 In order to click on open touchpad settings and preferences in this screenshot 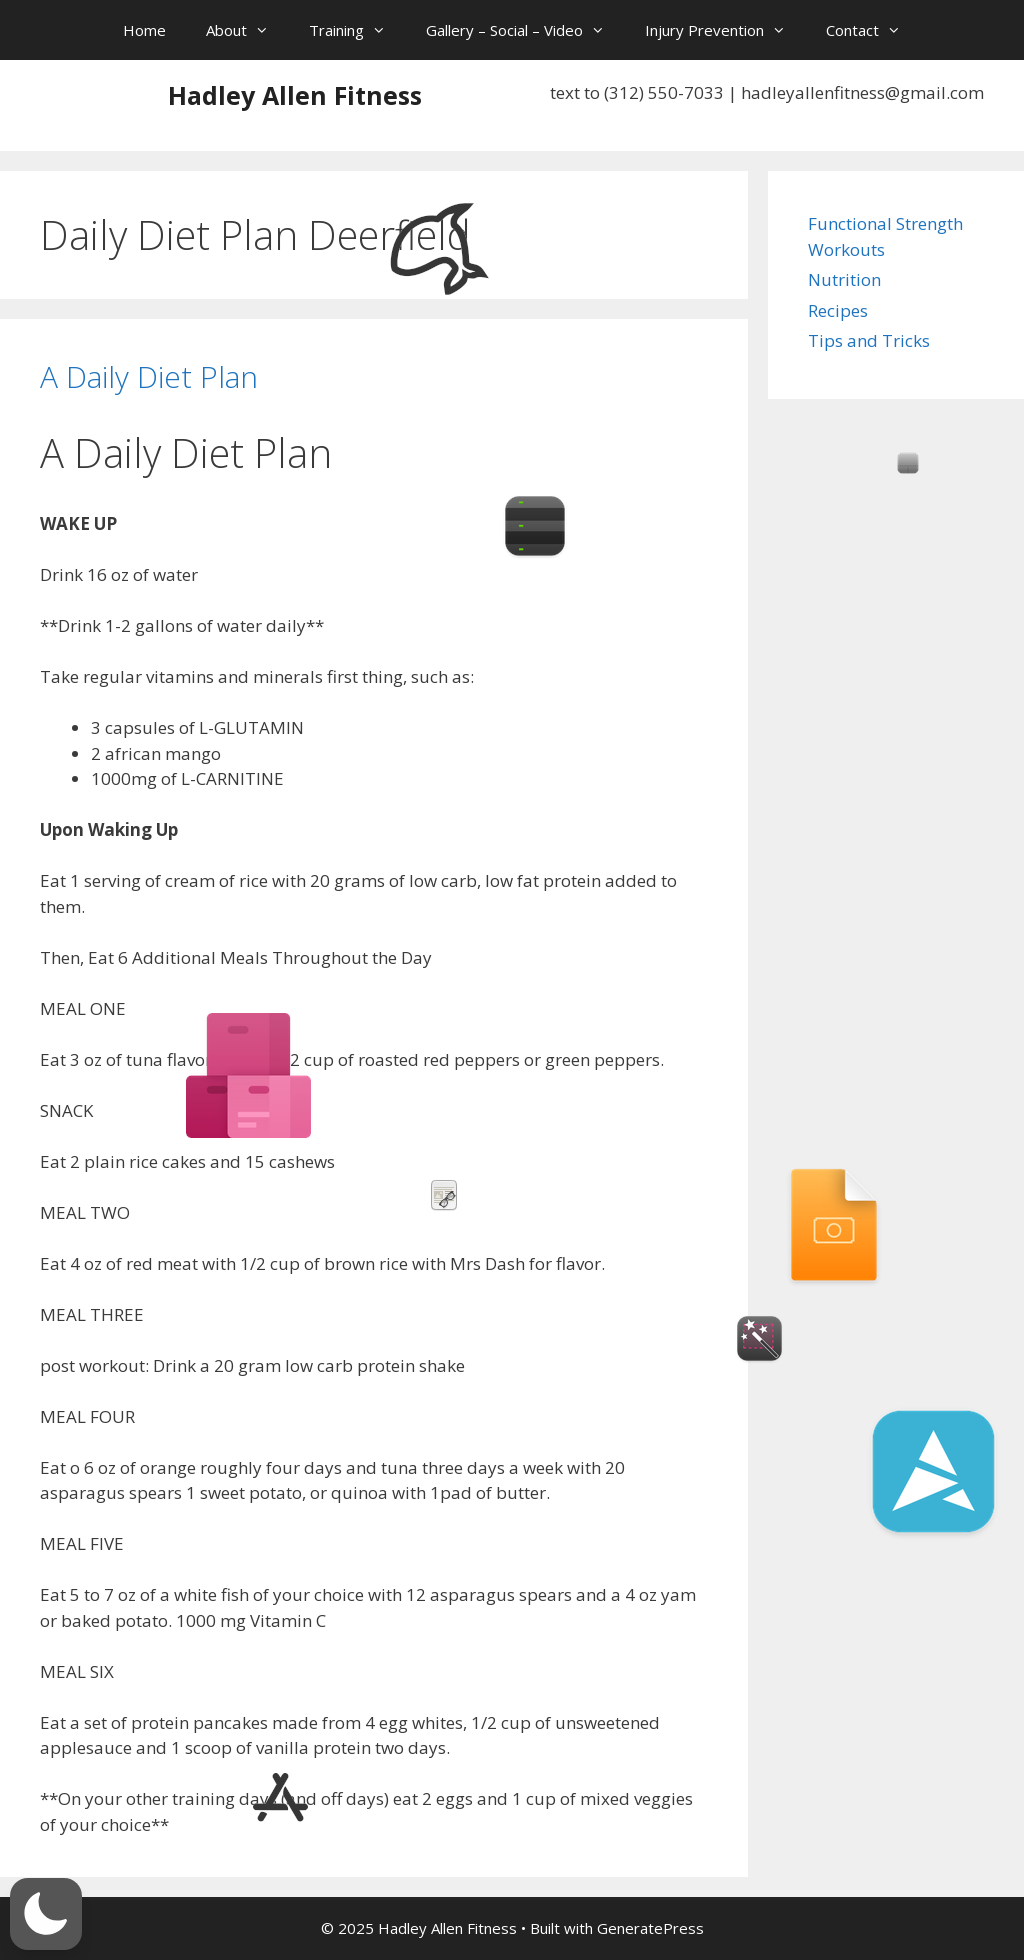, I will do `click(908, 463)`.